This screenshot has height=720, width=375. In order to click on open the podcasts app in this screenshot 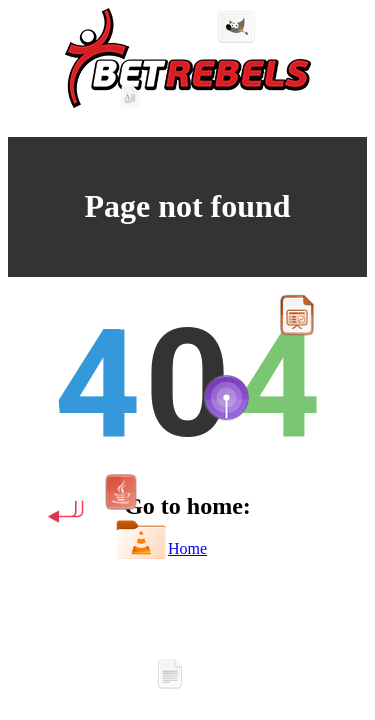, I will do `click(226, 397)`.